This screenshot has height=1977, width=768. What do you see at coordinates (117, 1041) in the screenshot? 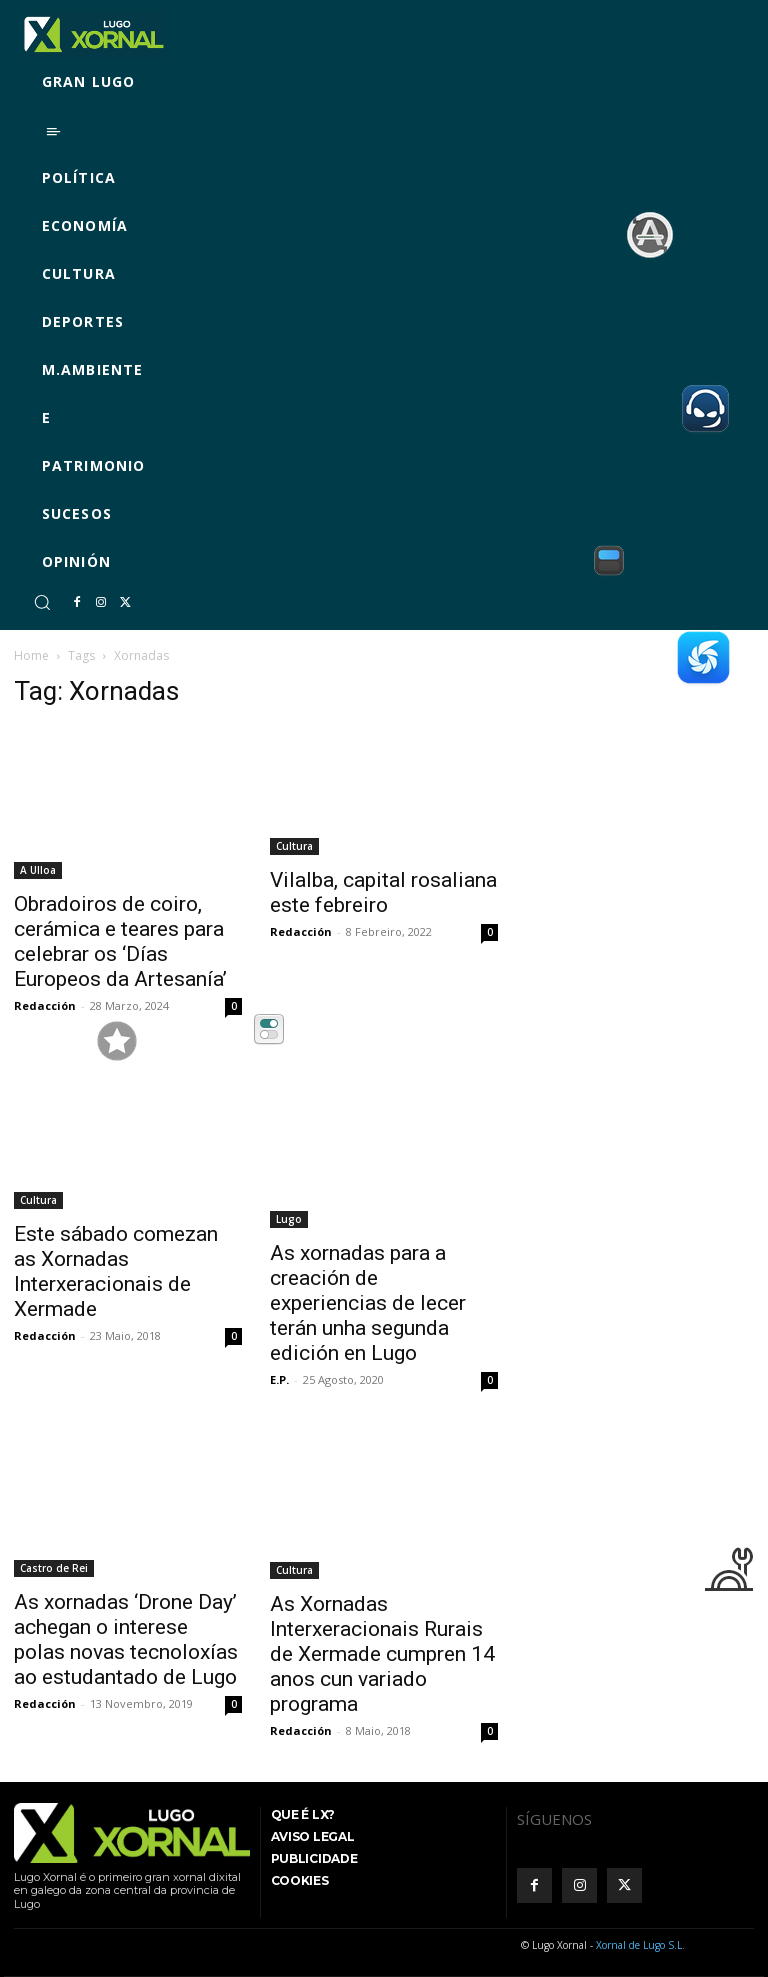
I see `indicates an unrated item` at bounding box center [117, 1041].